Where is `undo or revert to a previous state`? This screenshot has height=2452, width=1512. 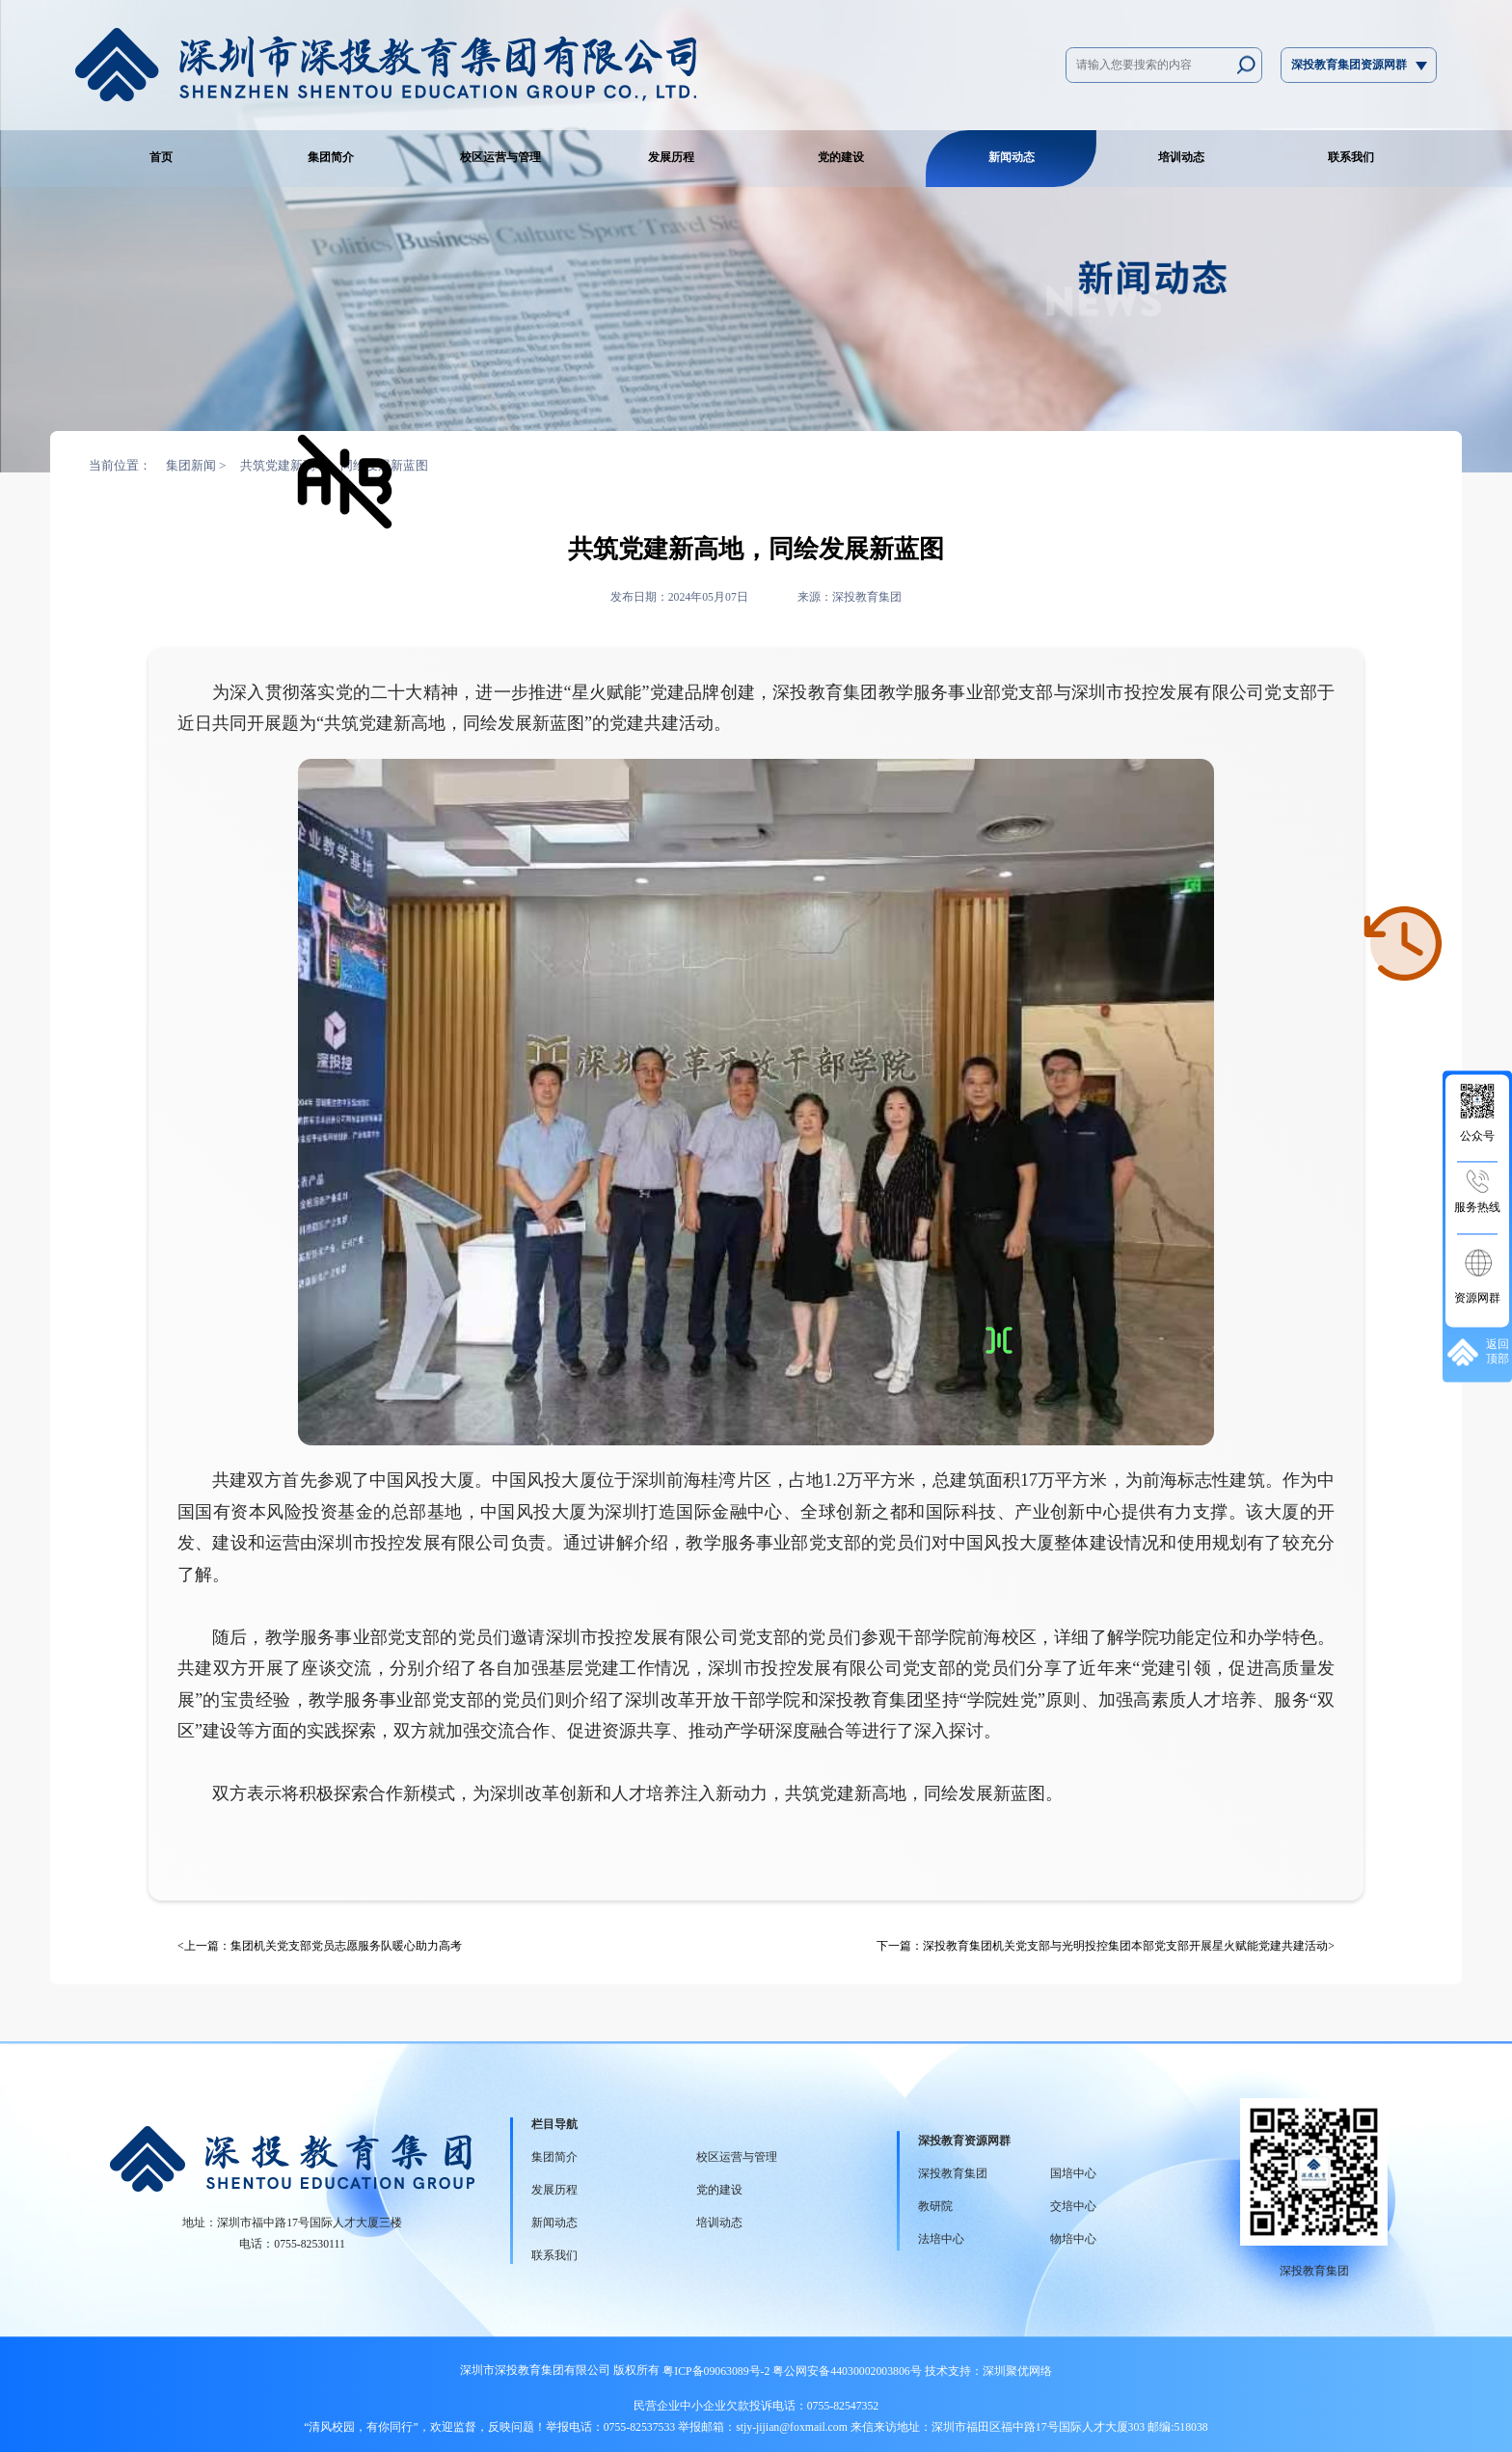 undo or revert to a previous state is located at coordinates (1404, 943).